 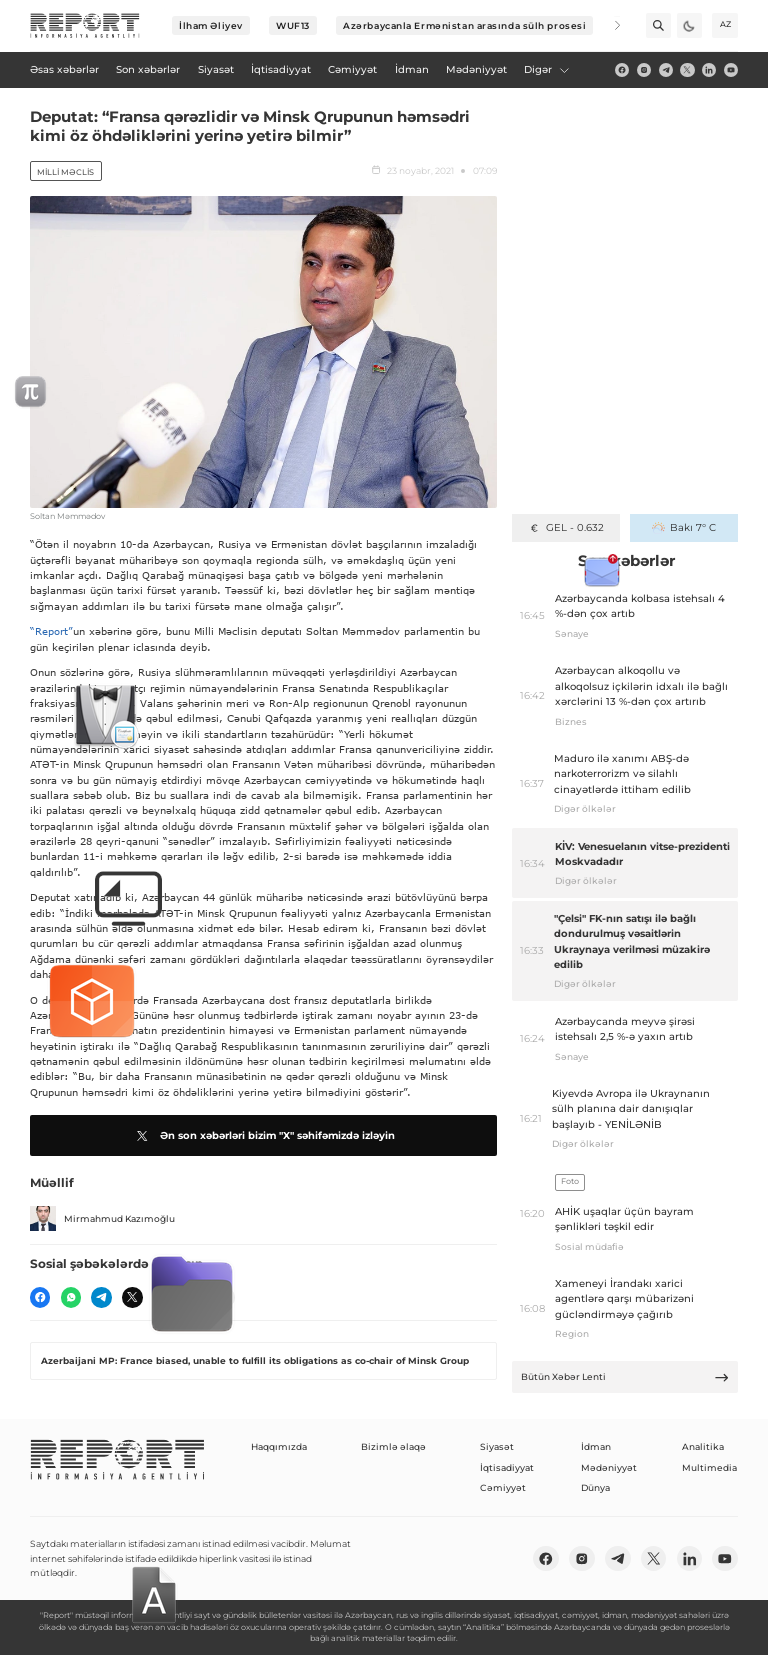 What do you see at coordinates (105, 716) in the screenshot?
I see `manage digital certificates and security credentials` at bounding box center [105, 716].